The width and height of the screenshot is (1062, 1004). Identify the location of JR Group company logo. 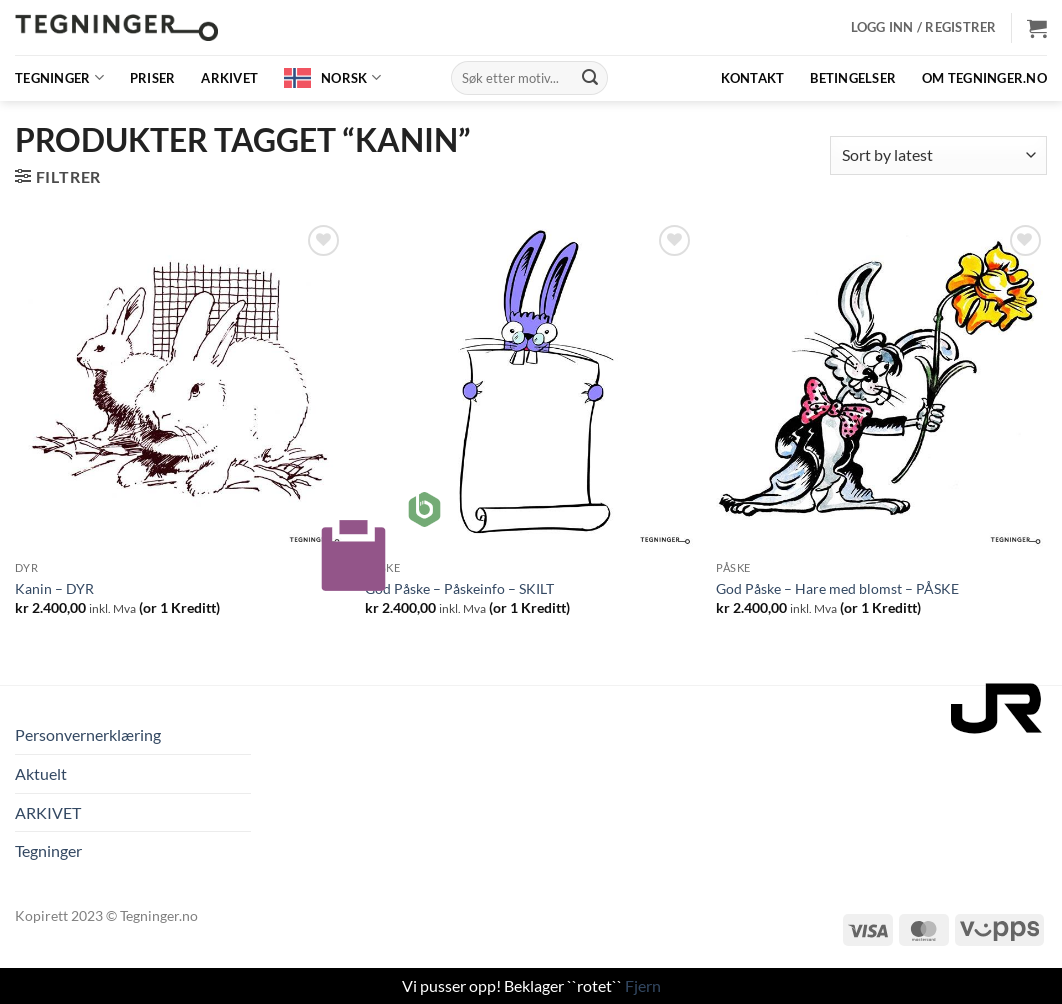
(996, 708).